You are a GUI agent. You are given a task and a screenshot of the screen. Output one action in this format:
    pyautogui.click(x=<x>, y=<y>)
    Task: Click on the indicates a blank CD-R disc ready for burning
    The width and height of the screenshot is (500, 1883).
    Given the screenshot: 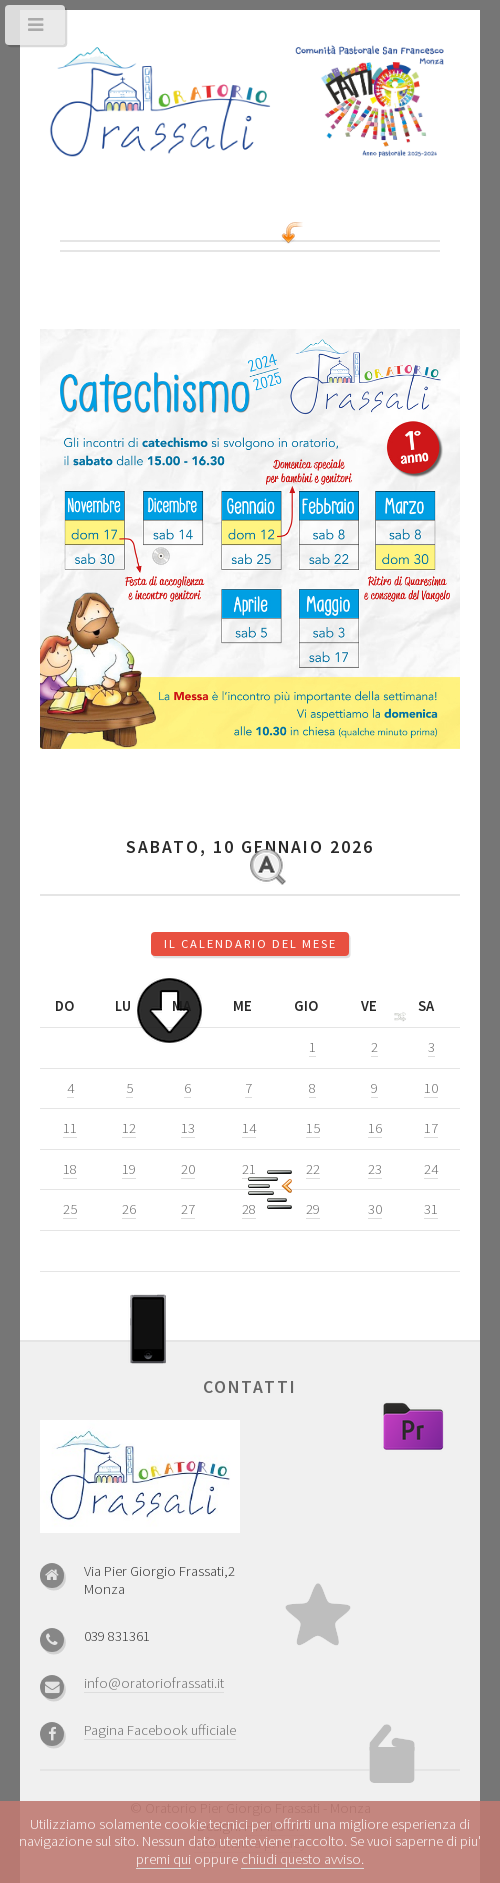 What is the action you would take?
    pyautogui.click(x=161, y=556)
    